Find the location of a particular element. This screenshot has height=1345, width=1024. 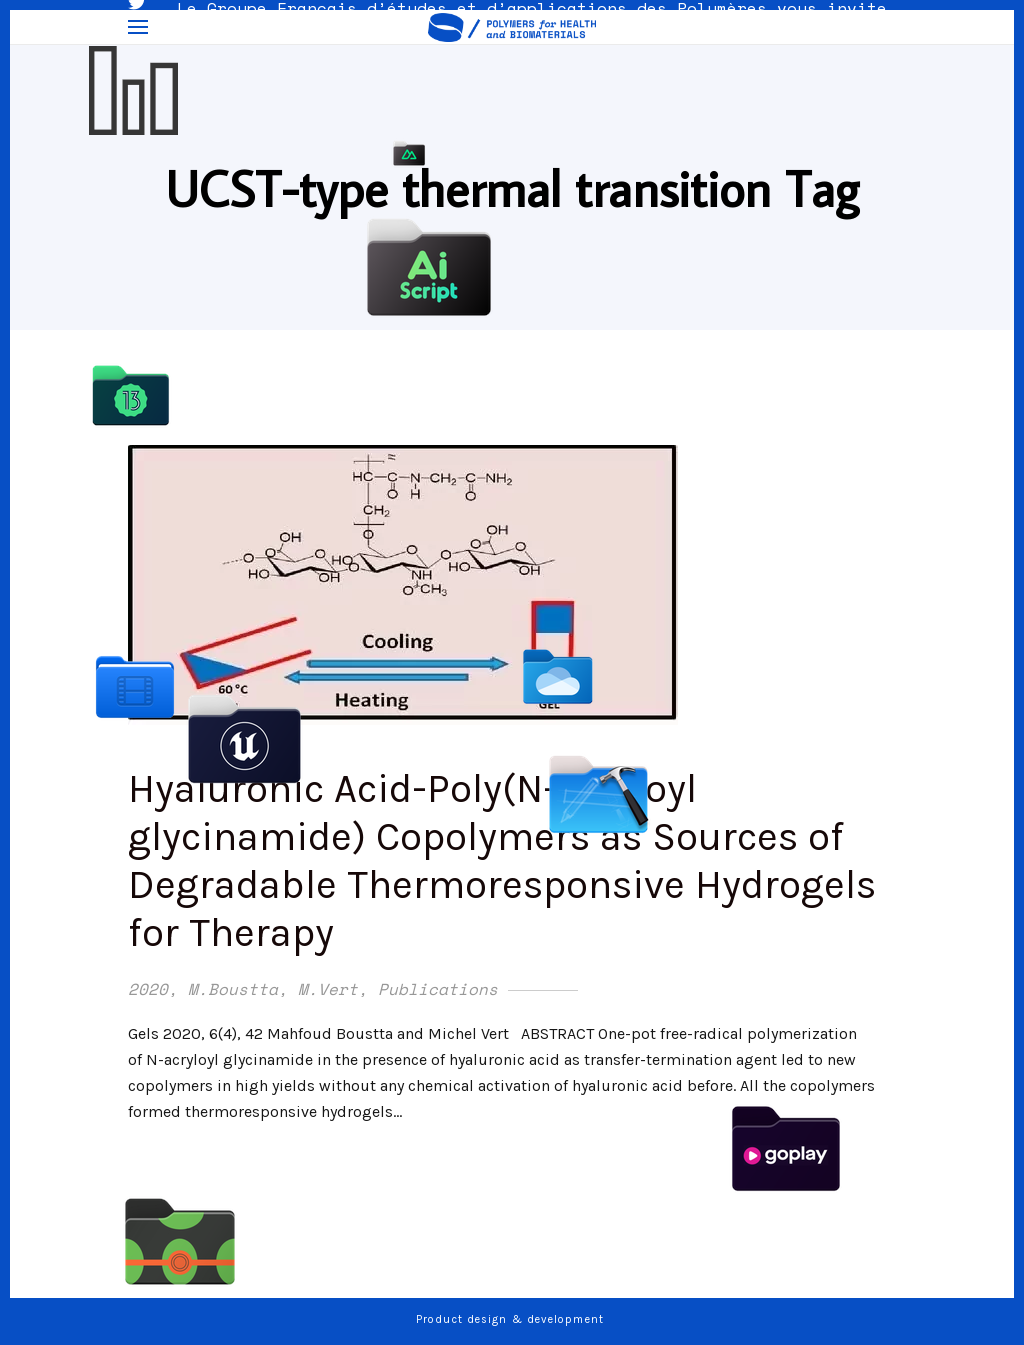

open nuxt.js project folder is located at coordinates (409, 154).